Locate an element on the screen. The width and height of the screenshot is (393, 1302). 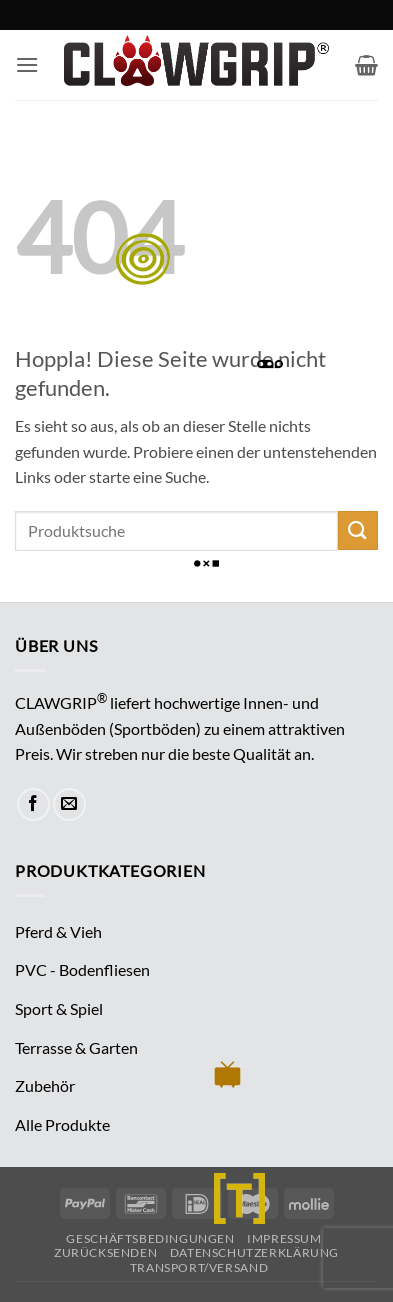
visit the Thangs 3D model platform is located at coordinates (270, 364).